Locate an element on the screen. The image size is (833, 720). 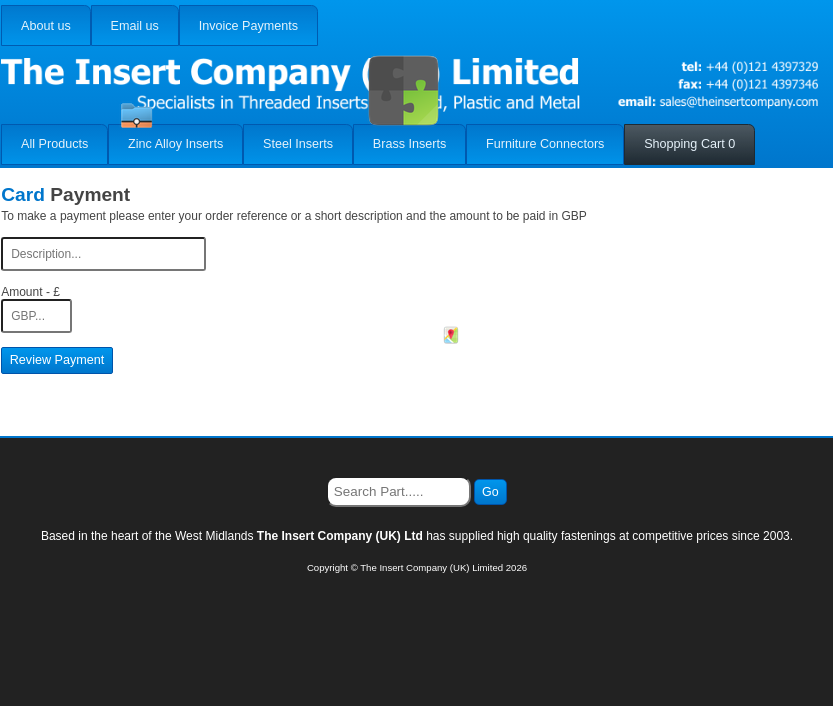
folder containing pokémon typing game files is located at coordinates (136, 116).